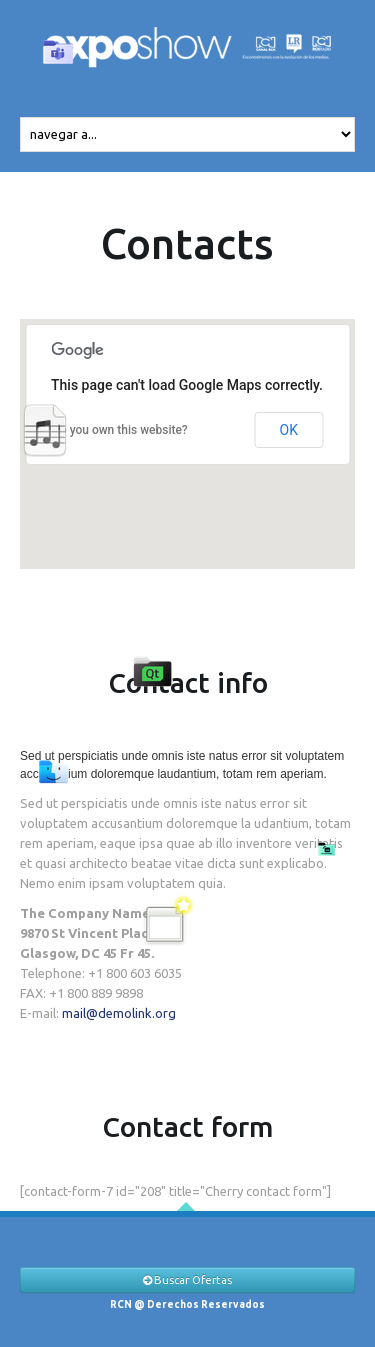 This screenshot has width=375, height=1347. Describe the element at coordinates (53, 772) in the screenshot. I see `open finder to browse files and folders` at that location.